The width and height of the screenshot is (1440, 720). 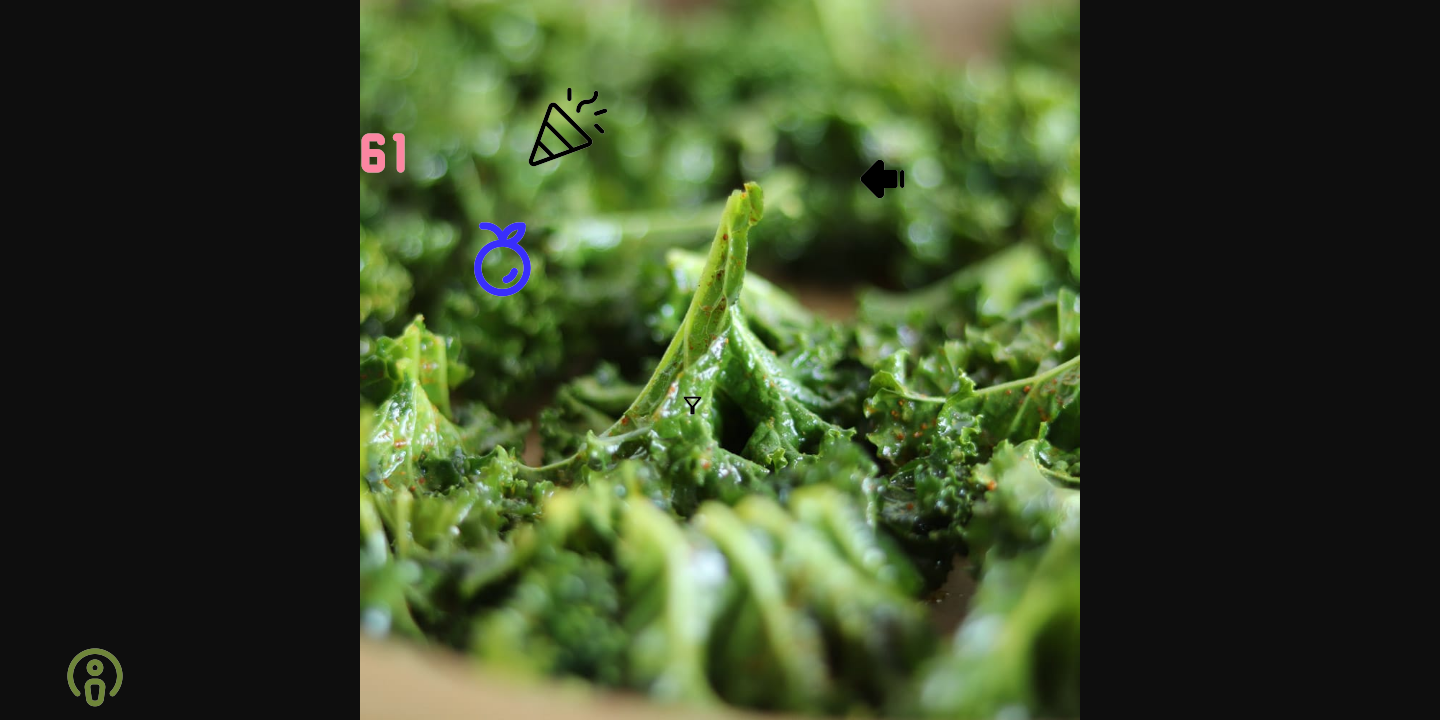 I want to click on displays the number 61 as a badge or counter, so click(x=385, y=153).